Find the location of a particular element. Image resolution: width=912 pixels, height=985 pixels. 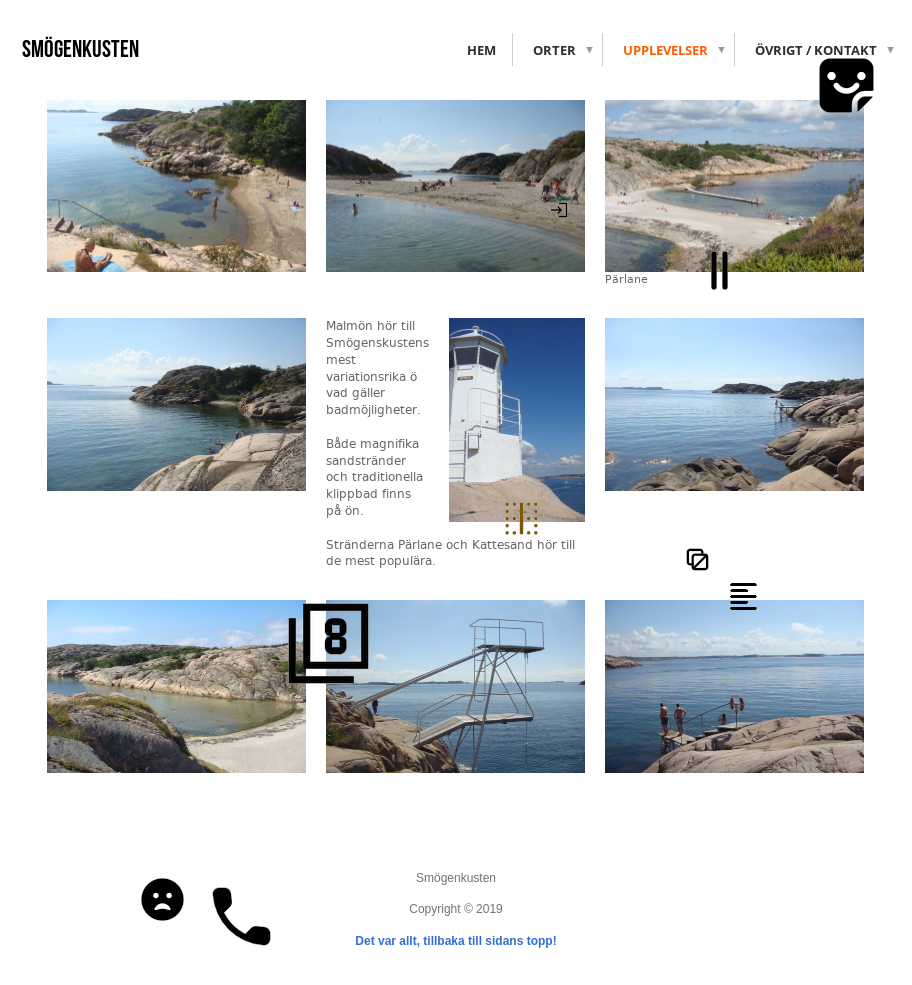

indicate negative feedback or dissatisfaction is located at coordinates (162, 899).